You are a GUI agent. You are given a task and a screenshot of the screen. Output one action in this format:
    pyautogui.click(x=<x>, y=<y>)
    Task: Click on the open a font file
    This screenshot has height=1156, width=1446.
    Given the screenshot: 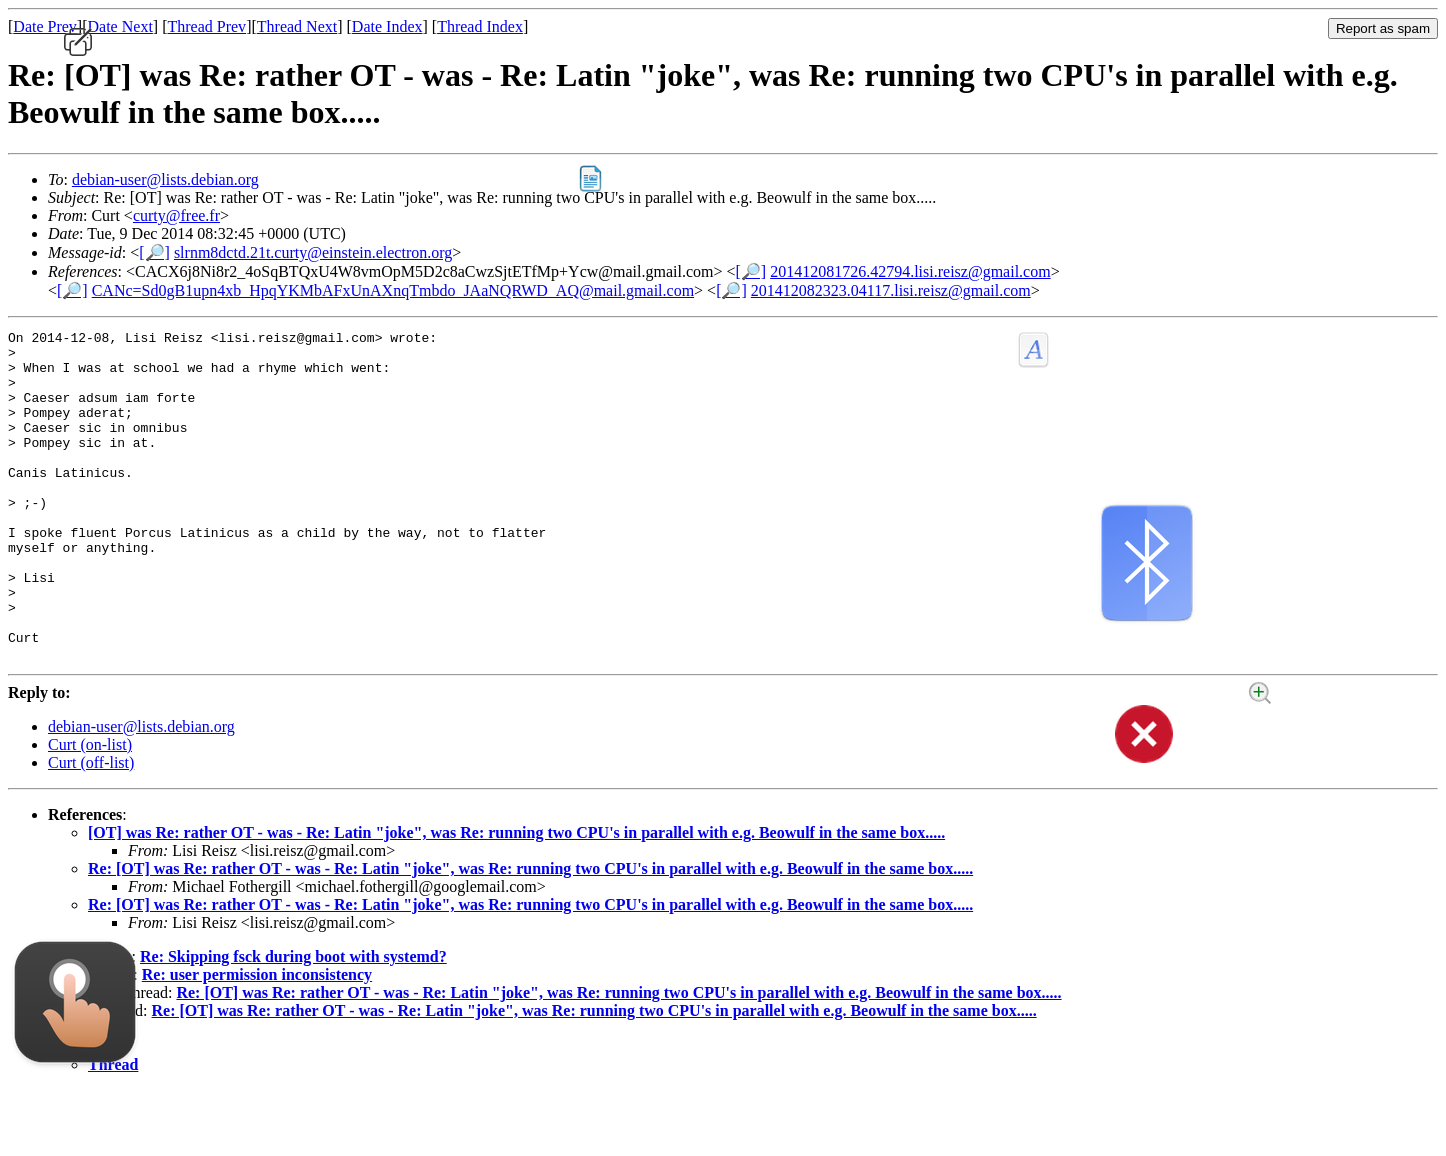 What is the action you would take?
    pyautogui.click(x=1033, y=349)
    